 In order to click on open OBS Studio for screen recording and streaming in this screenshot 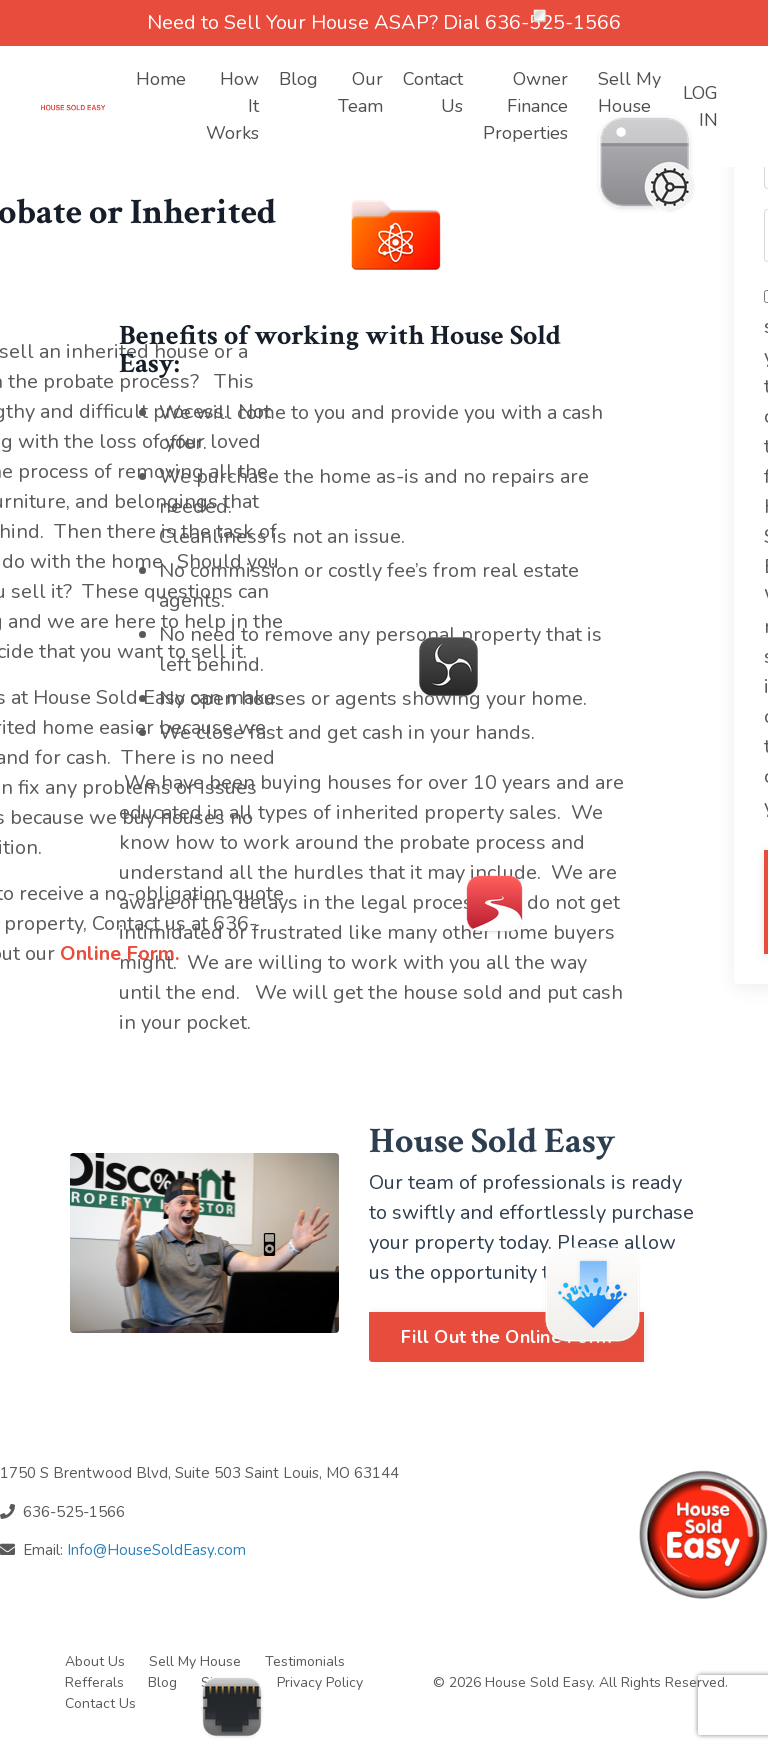, I will do `click(448, 666)`.